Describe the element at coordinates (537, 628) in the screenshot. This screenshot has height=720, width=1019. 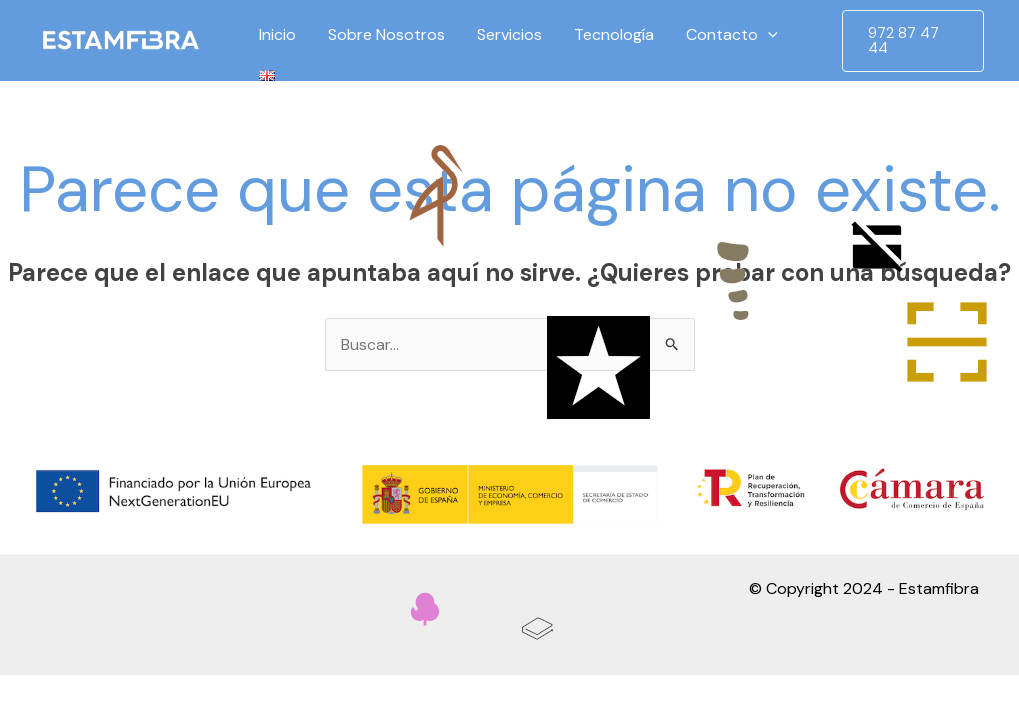
I see `LBRY decentralized content platform logo` at that location.